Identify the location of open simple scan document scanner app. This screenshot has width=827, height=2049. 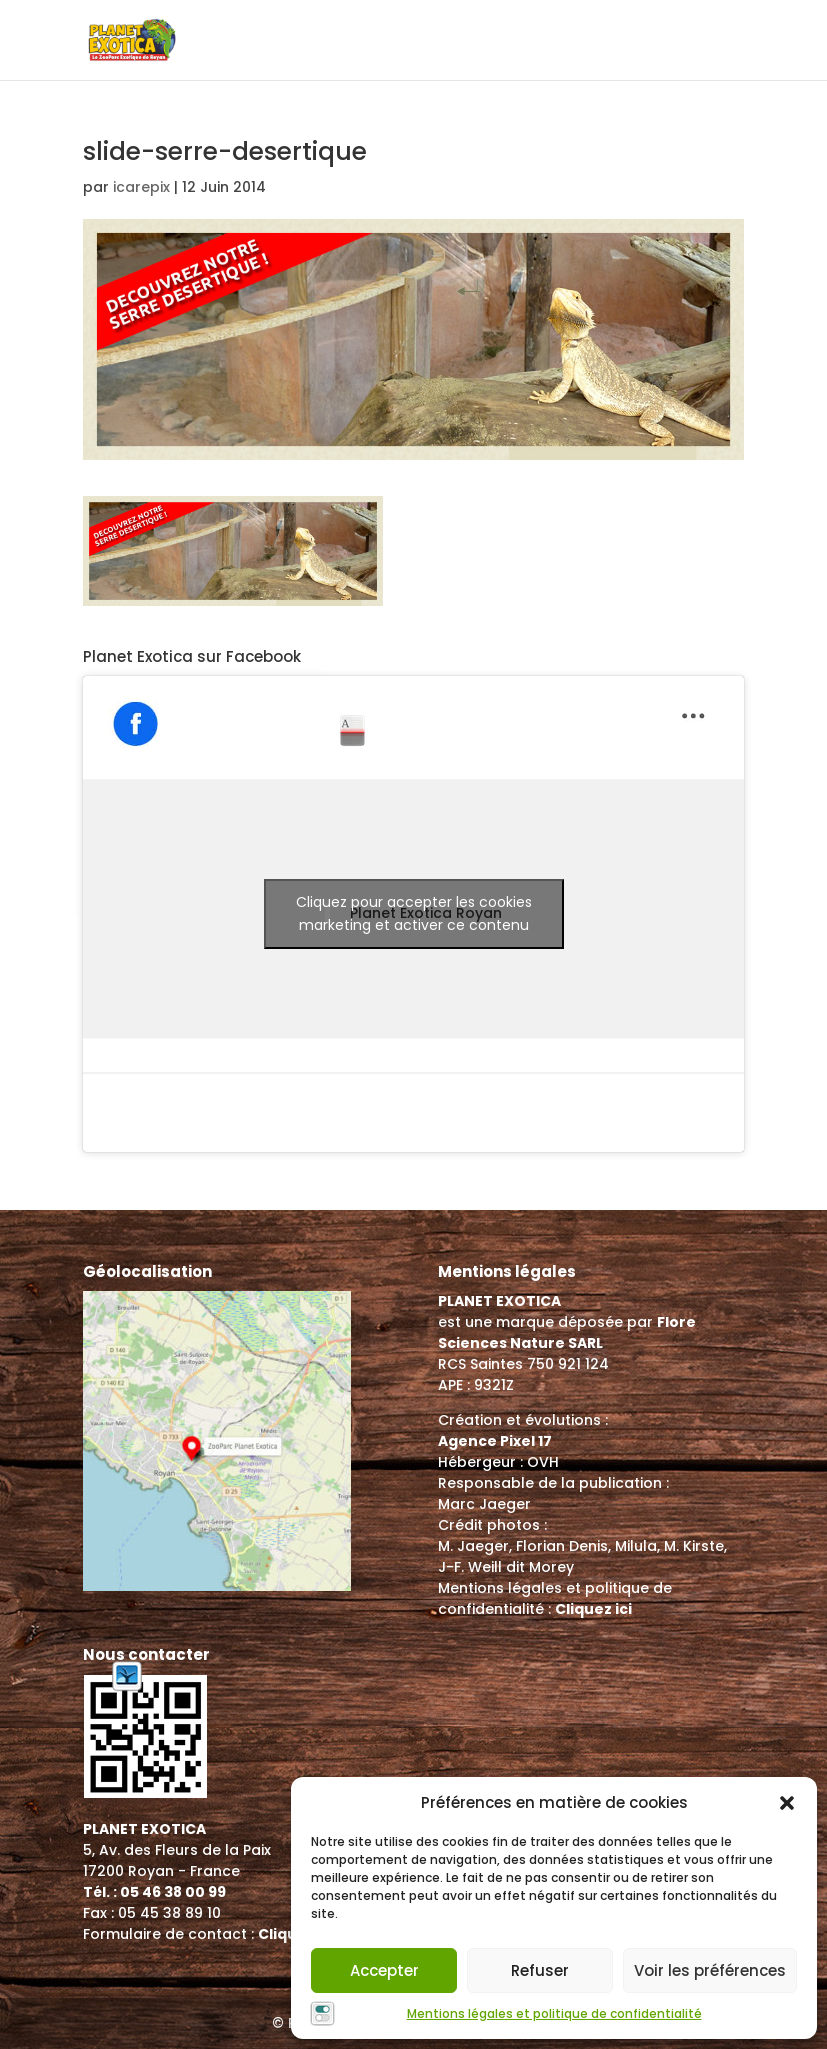
(352, 730).